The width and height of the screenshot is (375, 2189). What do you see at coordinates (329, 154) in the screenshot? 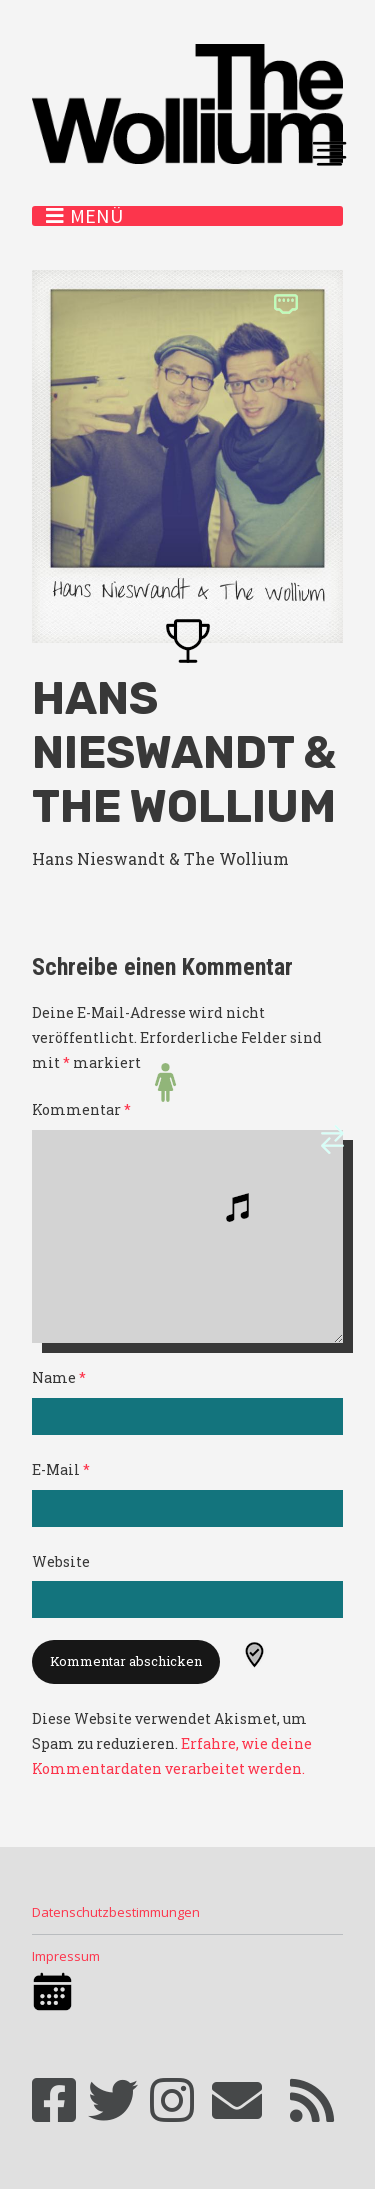
I see `center align text` at bounding box center [329, 154].